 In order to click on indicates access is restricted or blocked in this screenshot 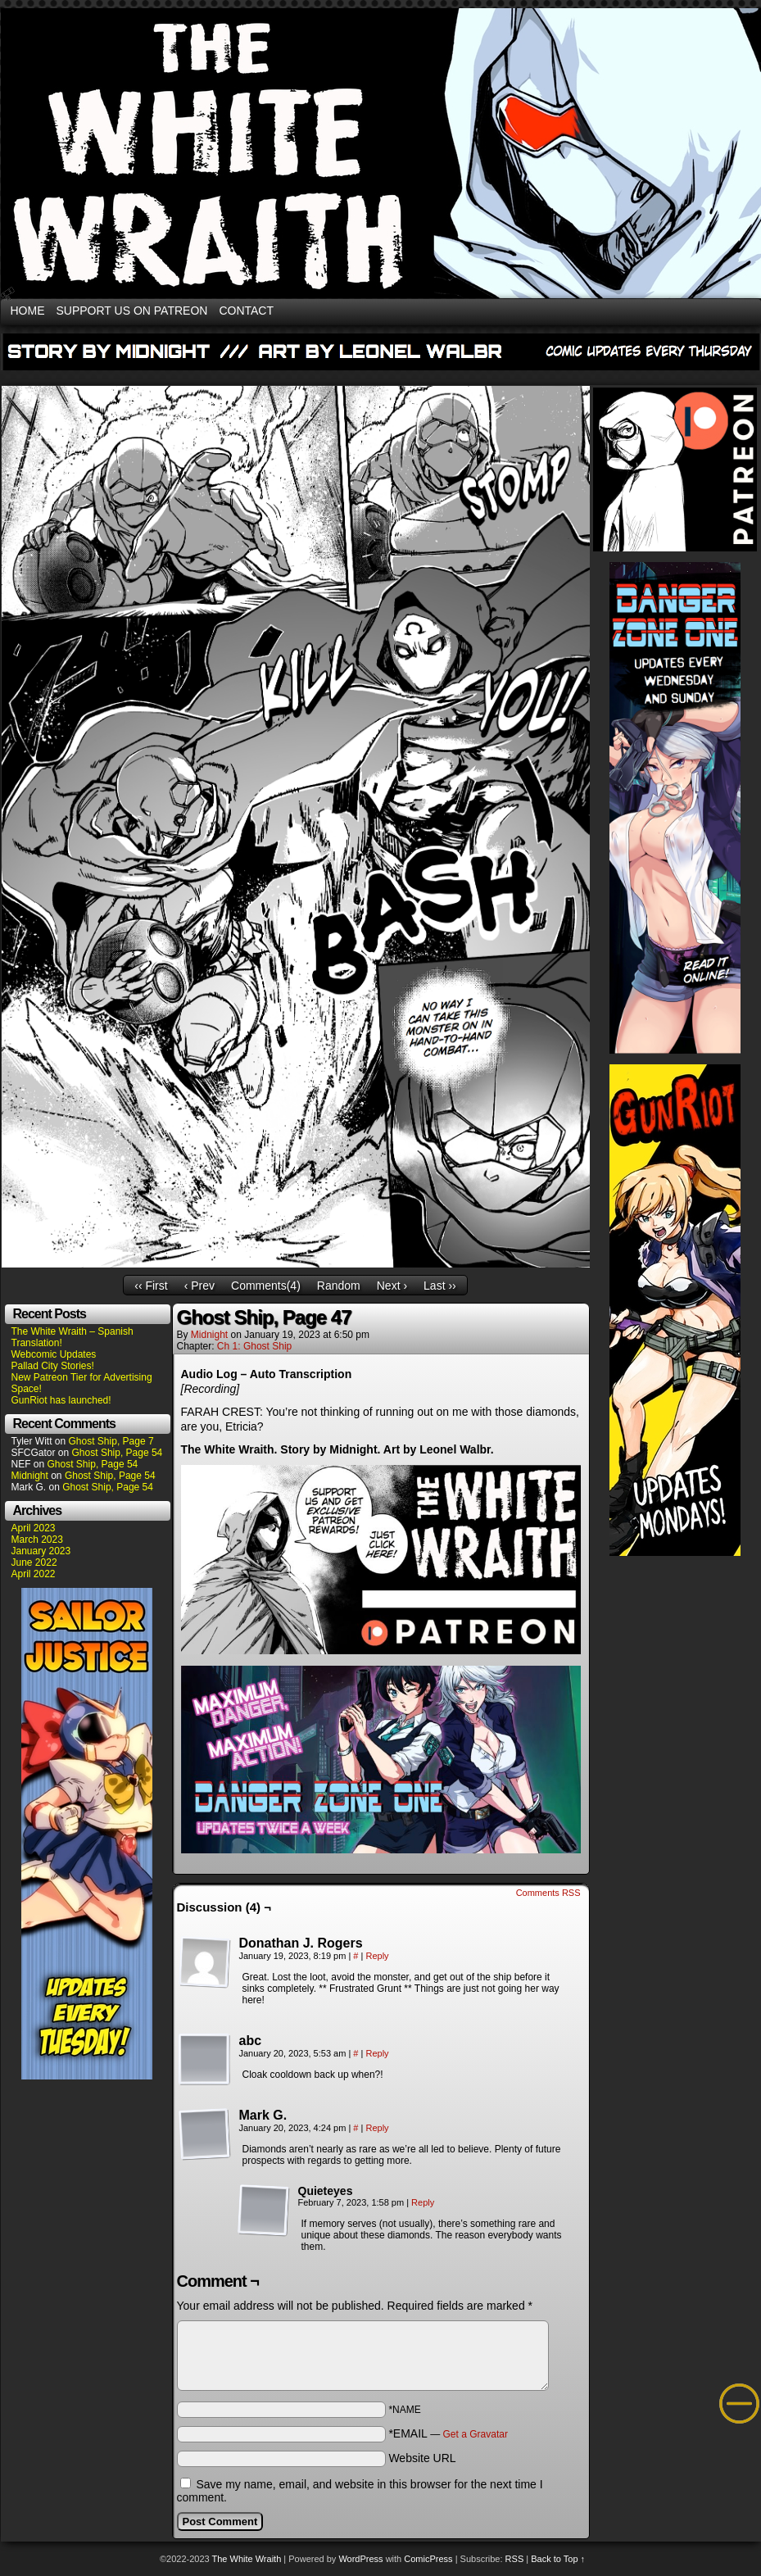, I will do `click(739, 2403)`.